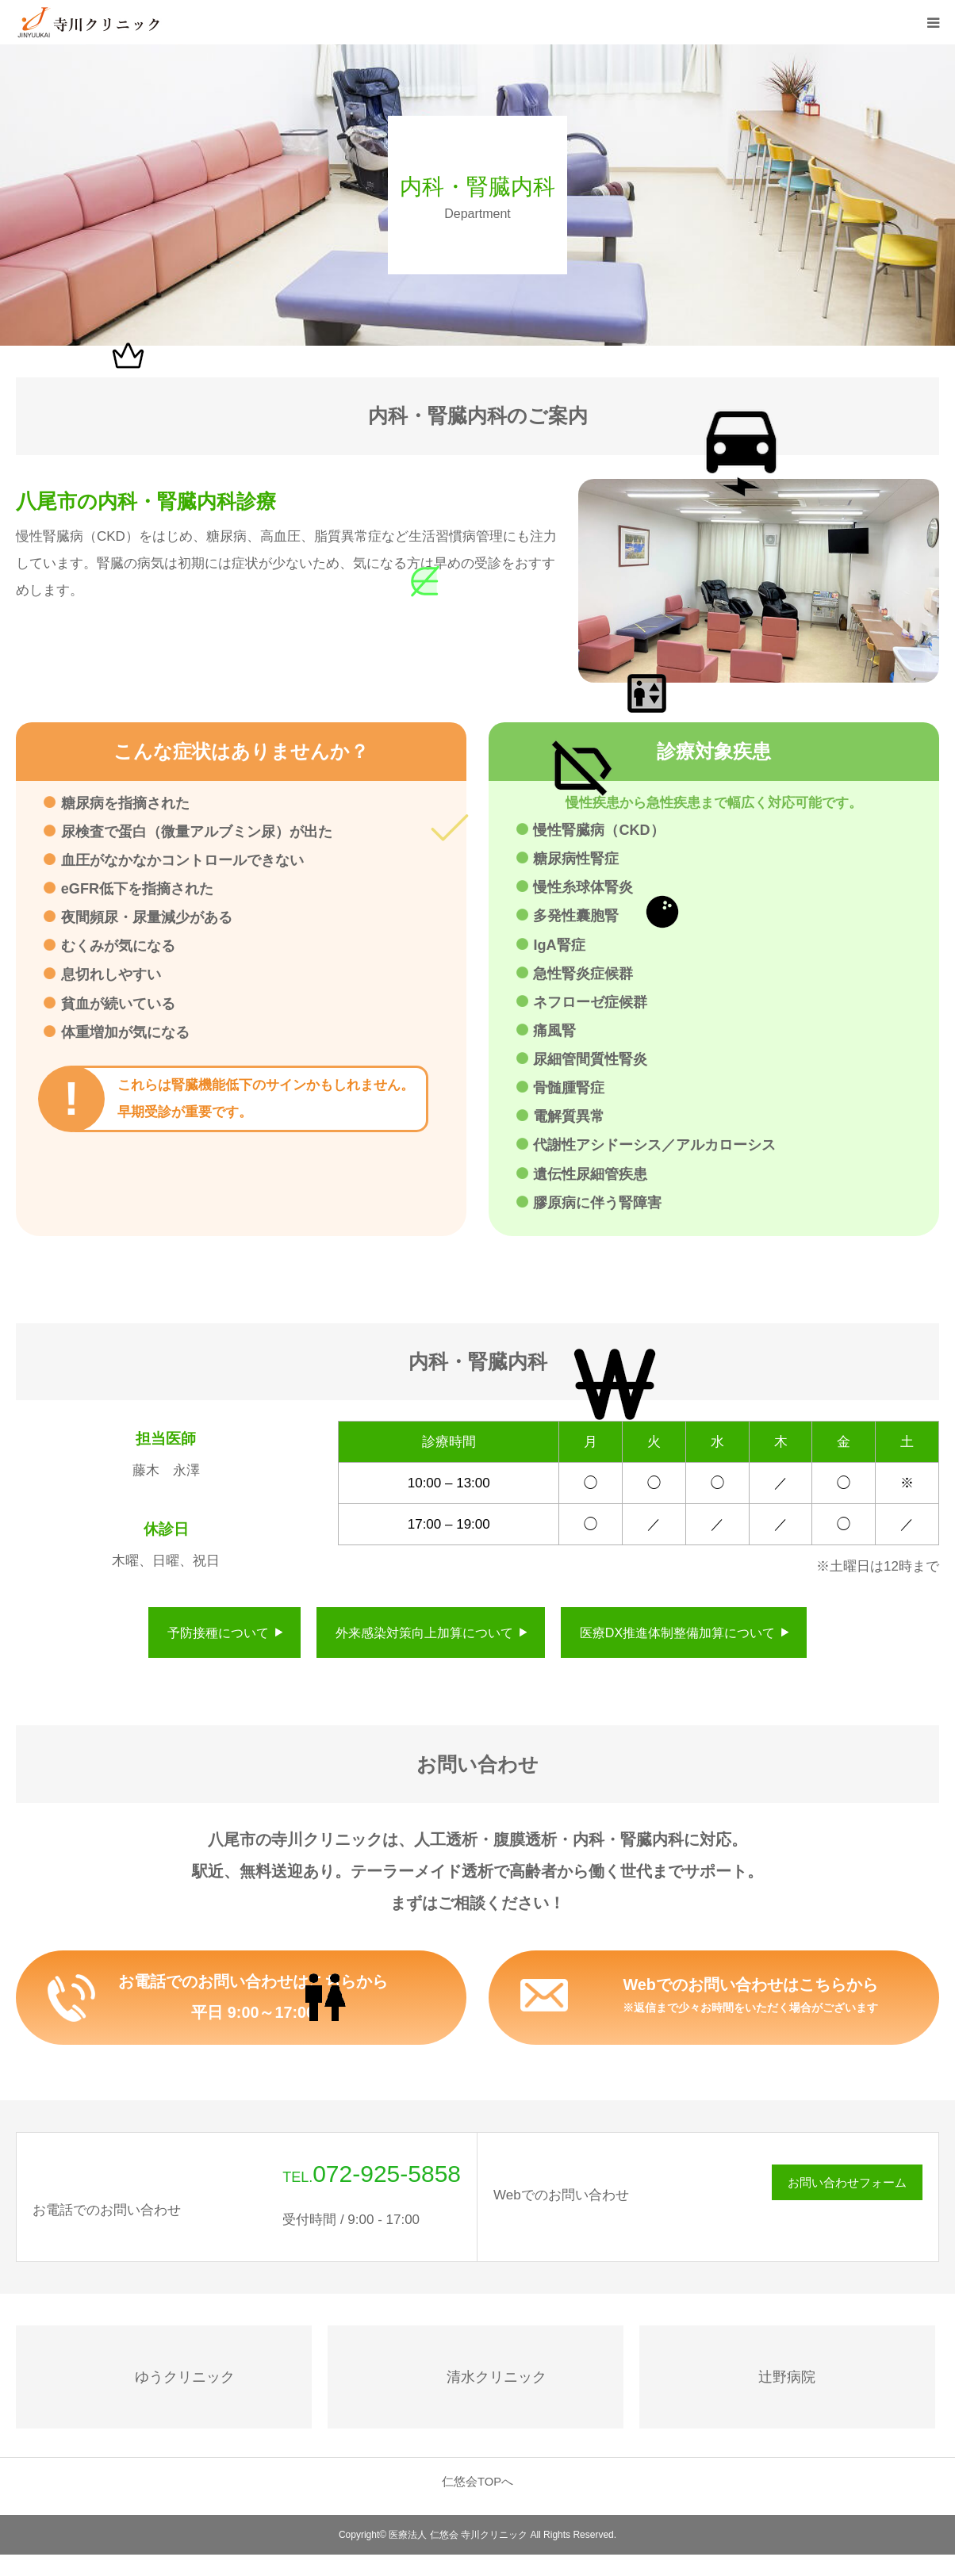  Describe the element at coordinates (662, 912) in the screenshot. I see `access bowling game or activity` at that location.